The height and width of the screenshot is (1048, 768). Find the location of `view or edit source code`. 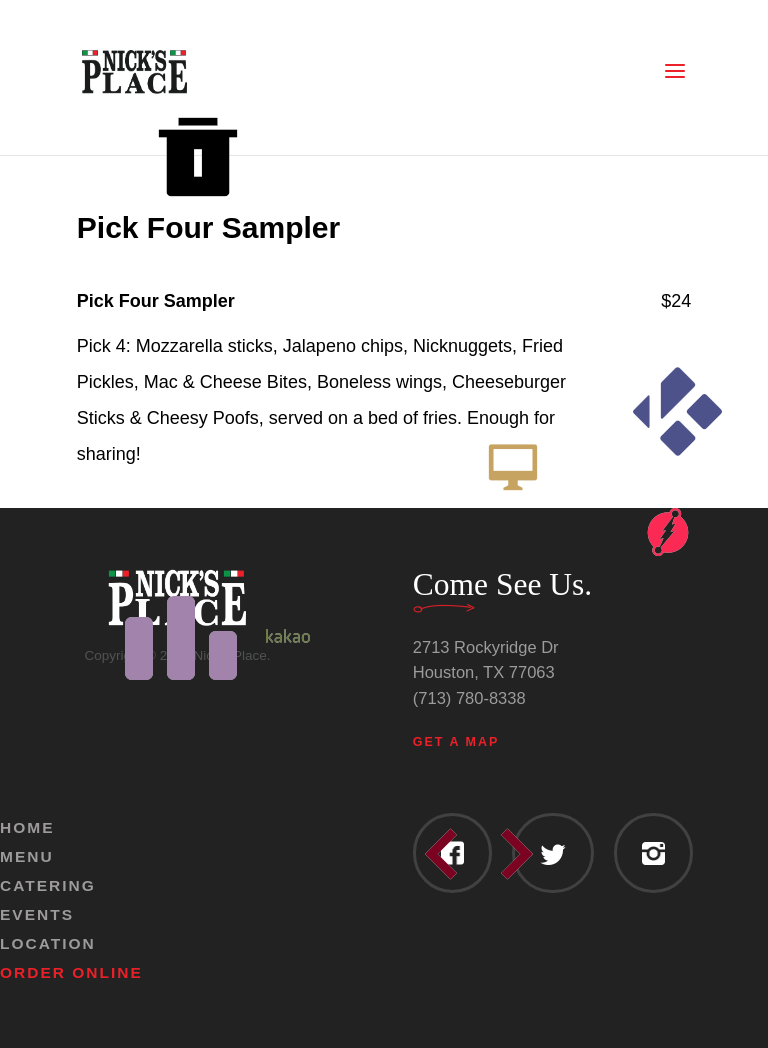

view or edit source code is located at coordinates (479, 854).